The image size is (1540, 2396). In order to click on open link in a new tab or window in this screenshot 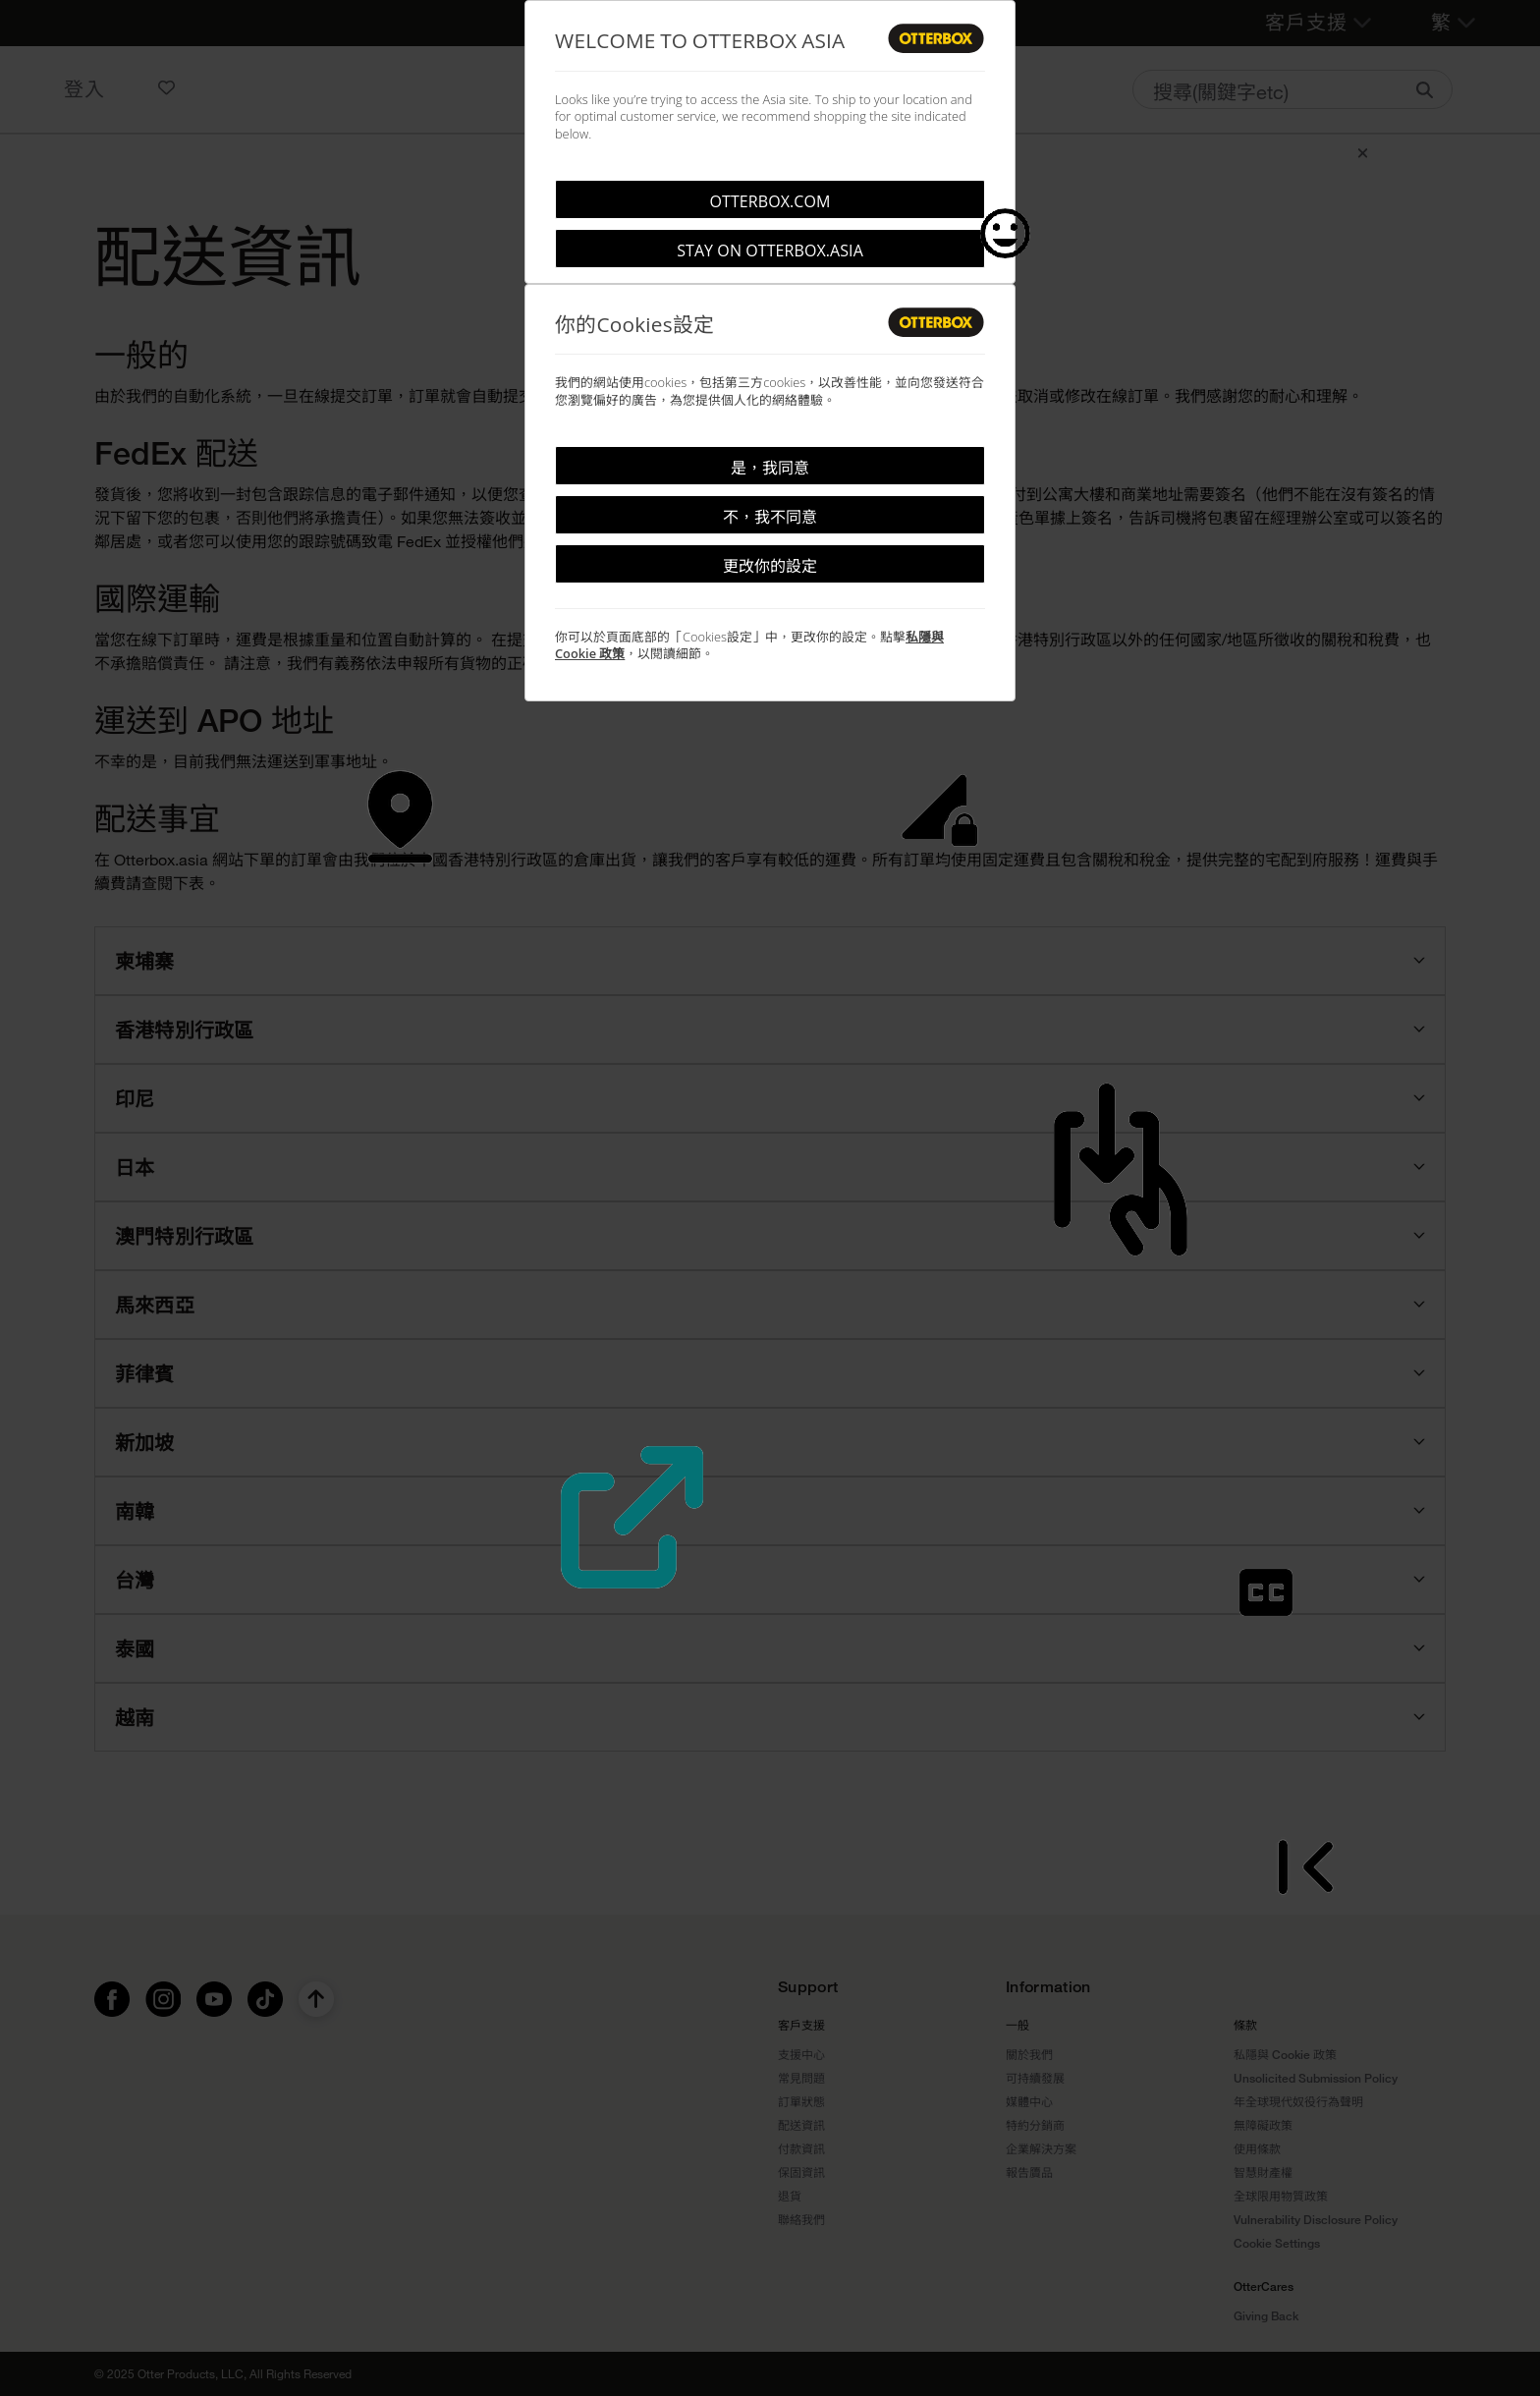, I will do `click(632, 1517)`.